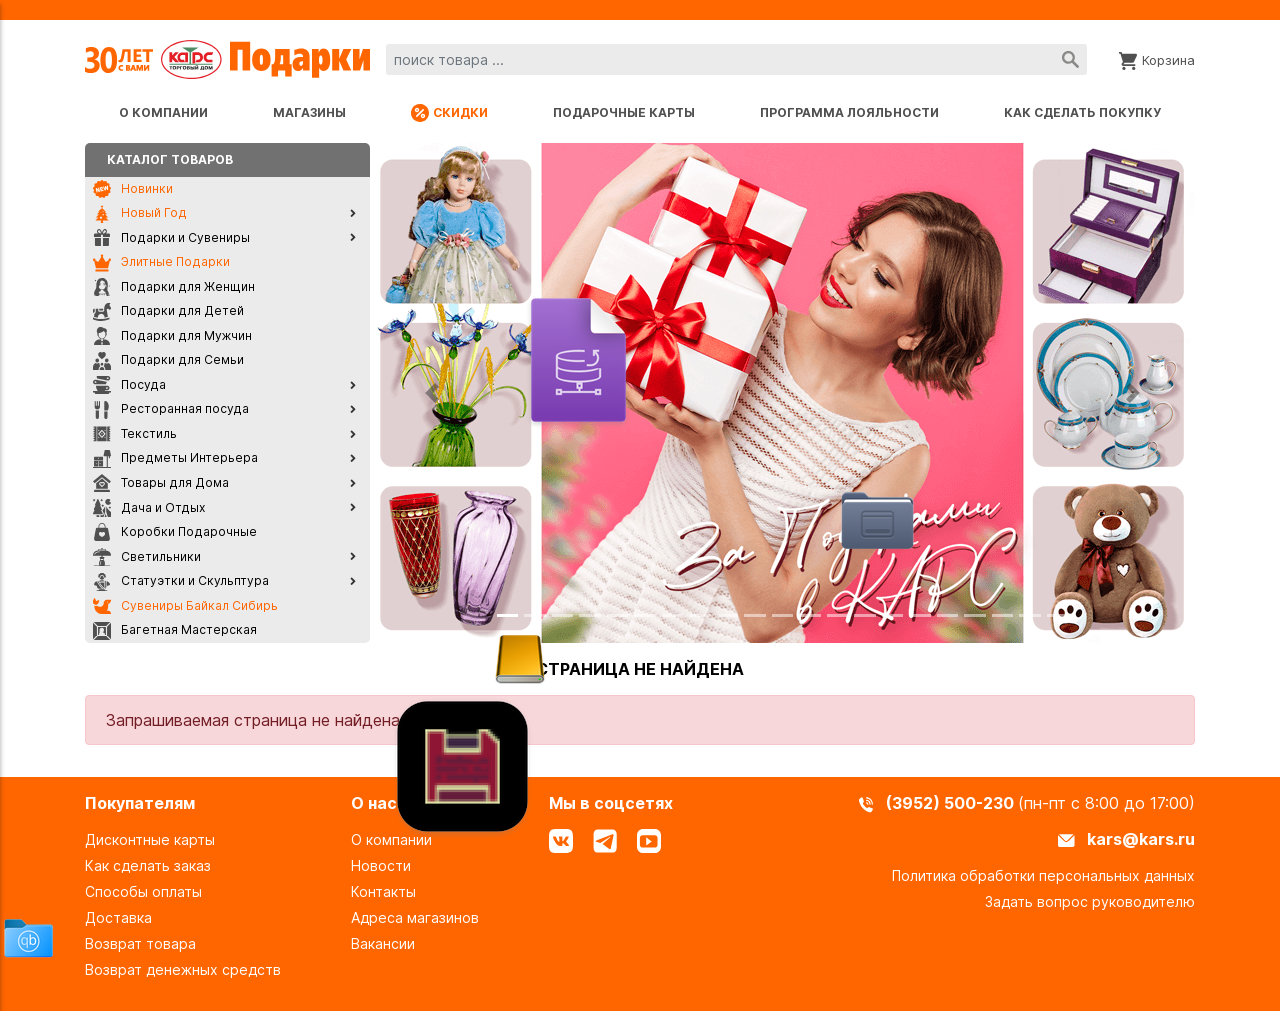 This screenshot has height=1011, width=1280. Describe the element at coordinates (877, 520) in the screenshot. I see `open desktop folder` at that location.